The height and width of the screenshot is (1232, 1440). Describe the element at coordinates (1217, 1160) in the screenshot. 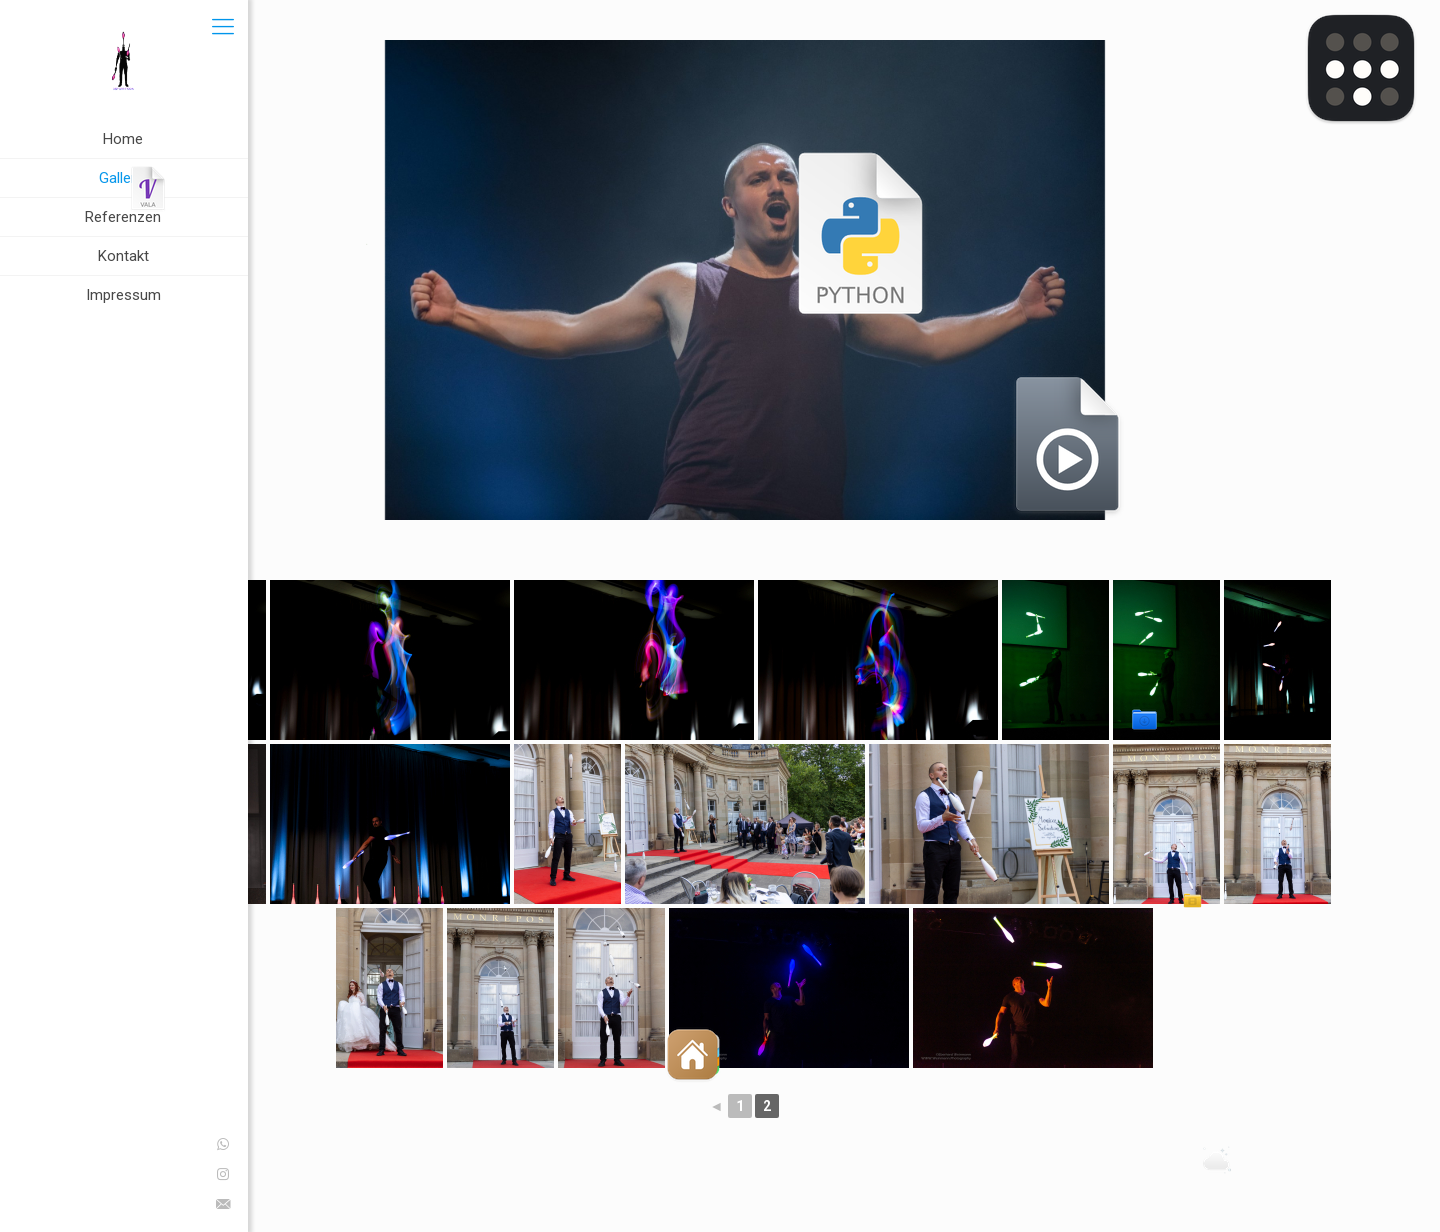

I see `indicates overcast or cloudy conditions at night` at that location.